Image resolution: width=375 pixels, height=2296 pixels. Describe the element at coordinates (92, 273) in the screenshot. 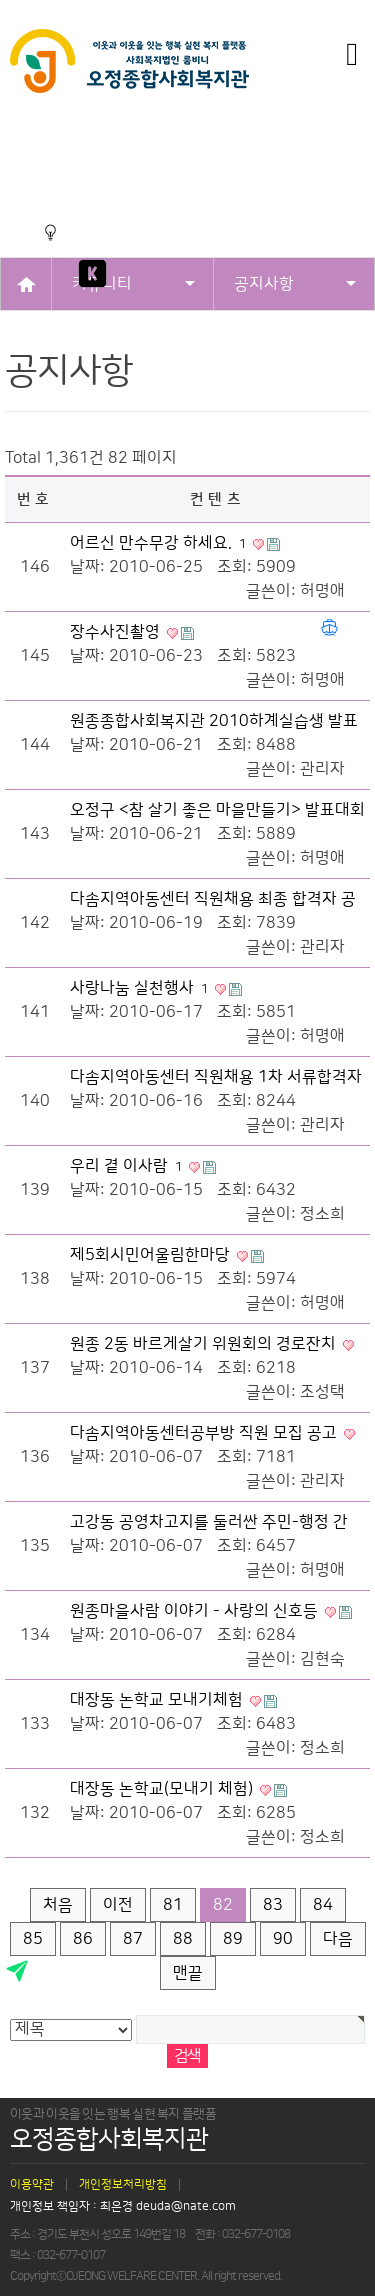

I see `keyboard shortcut indicator for the letter K` at that location.